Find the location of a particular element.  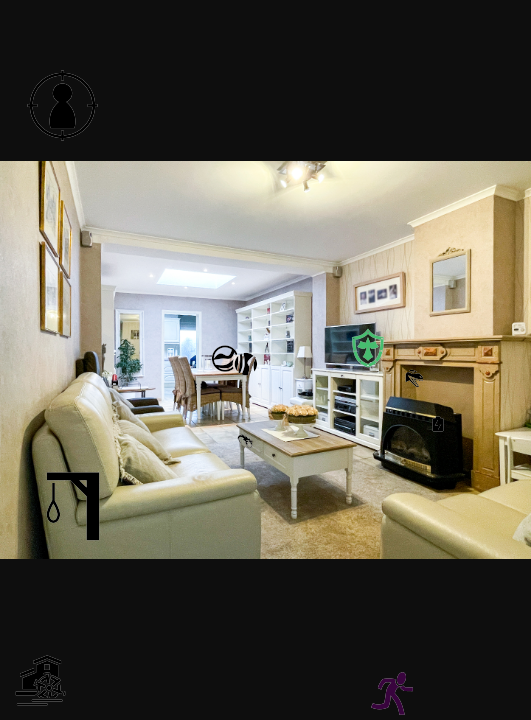

hangman game or word guessing puzzle is located at coordinates (72, 506).